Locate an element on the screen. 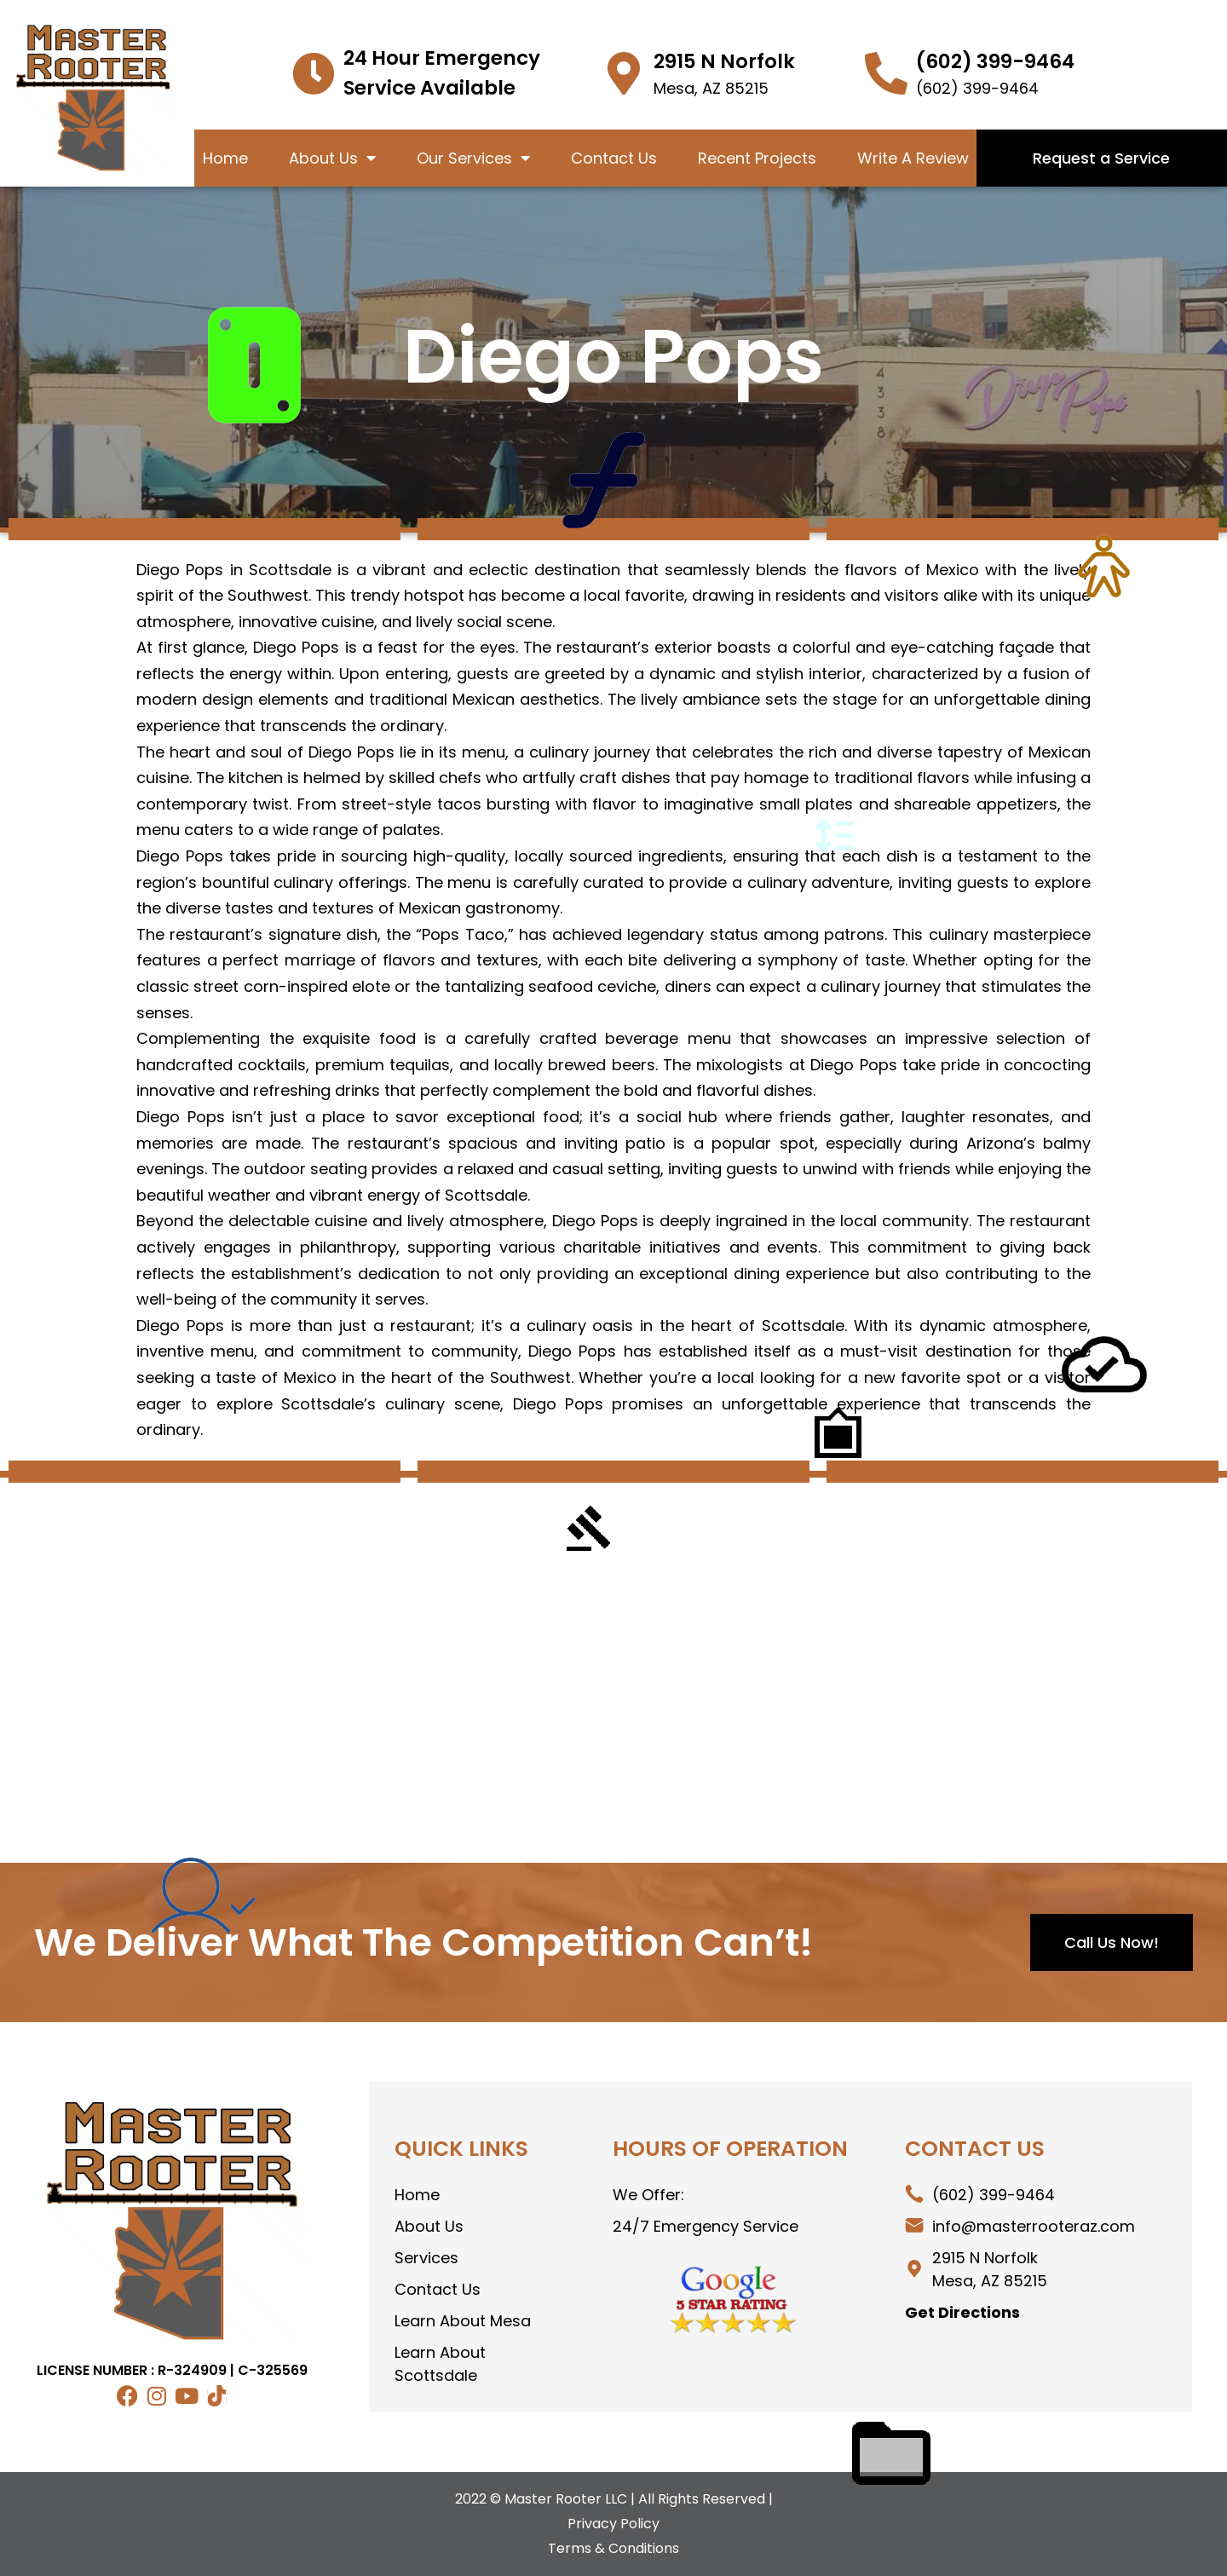  adjust line spacing in text is located at coordinates (835, 835).